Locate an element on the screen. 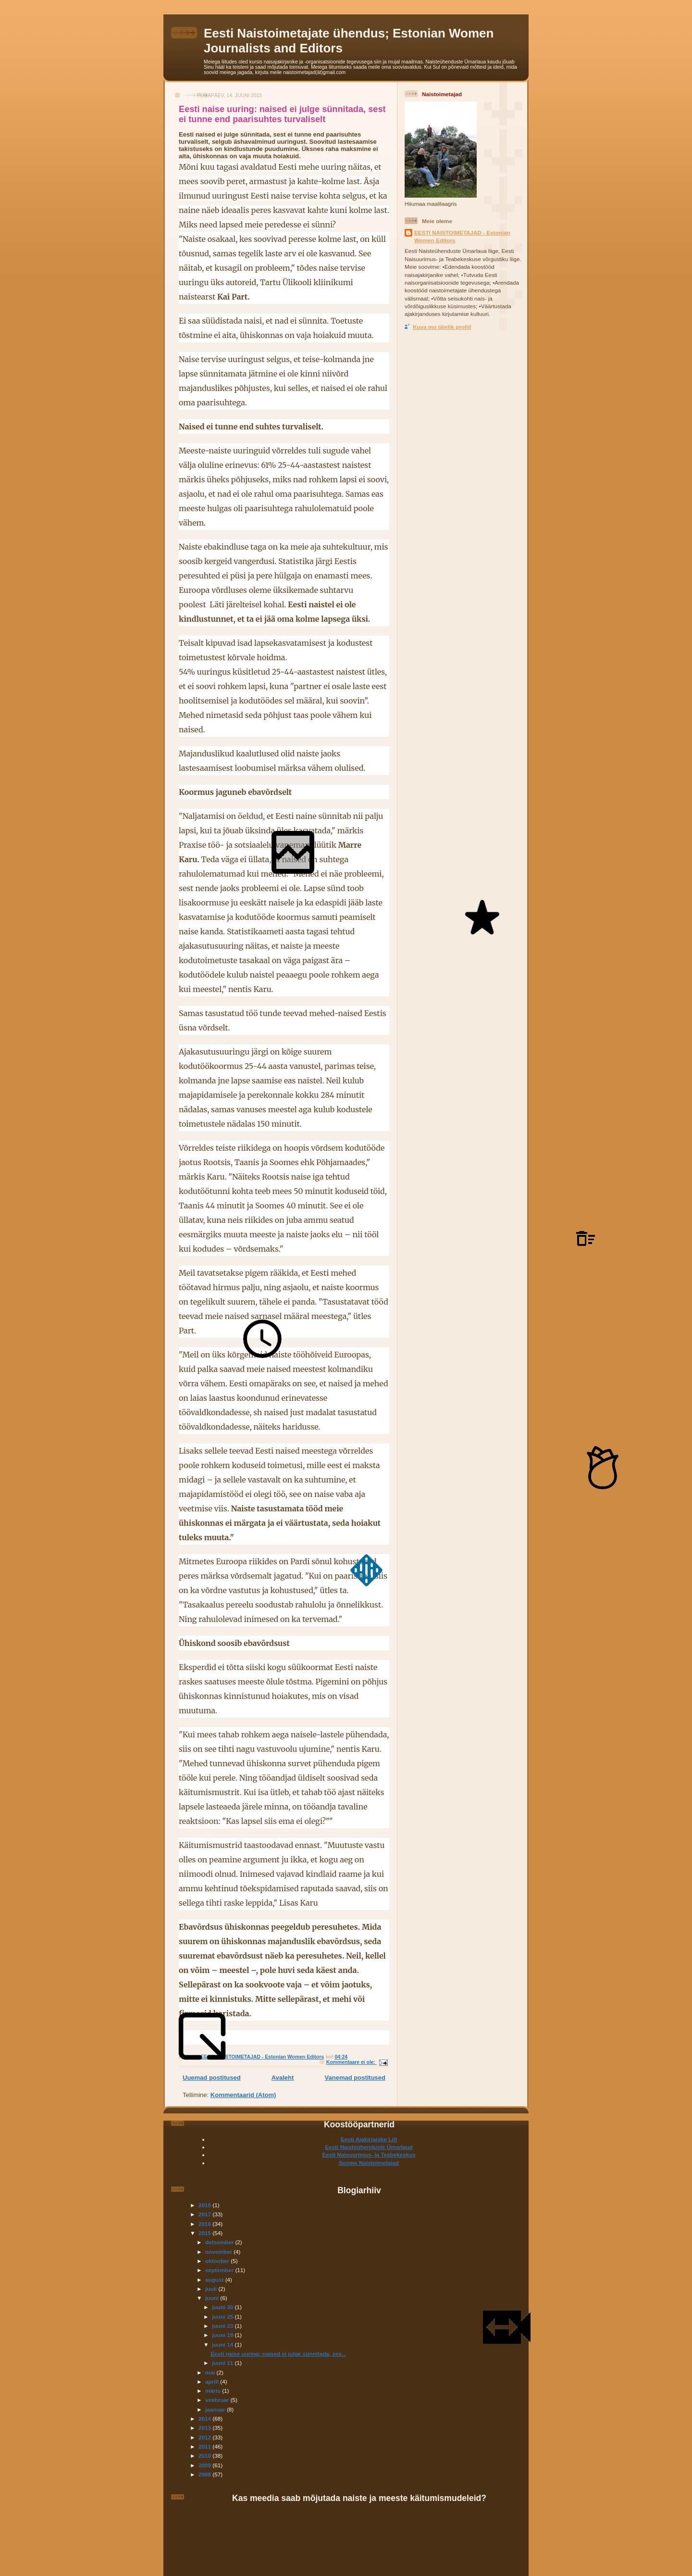 Image resolution: width=692 pixels, height=2576 pixels. delete all selected items is located at coordinates (585, 1238).